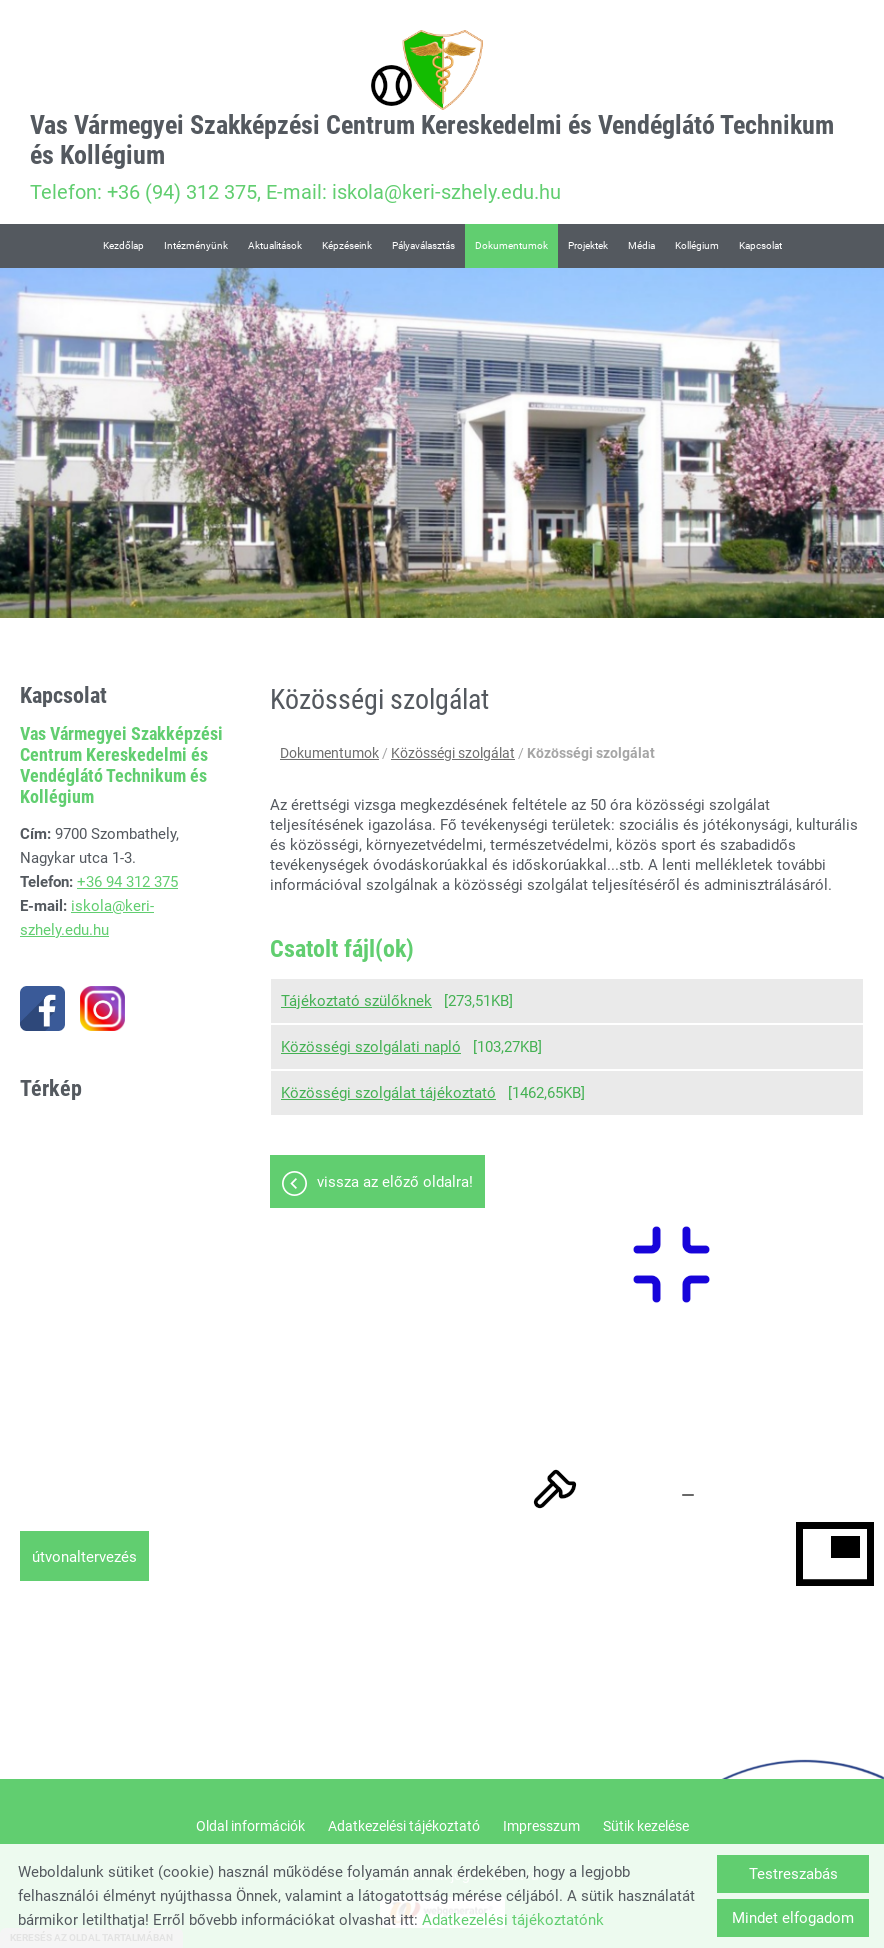  Describe the element at coordinates (555, 1489) in the screenshot. I see `access crafting or building tools` at that location.